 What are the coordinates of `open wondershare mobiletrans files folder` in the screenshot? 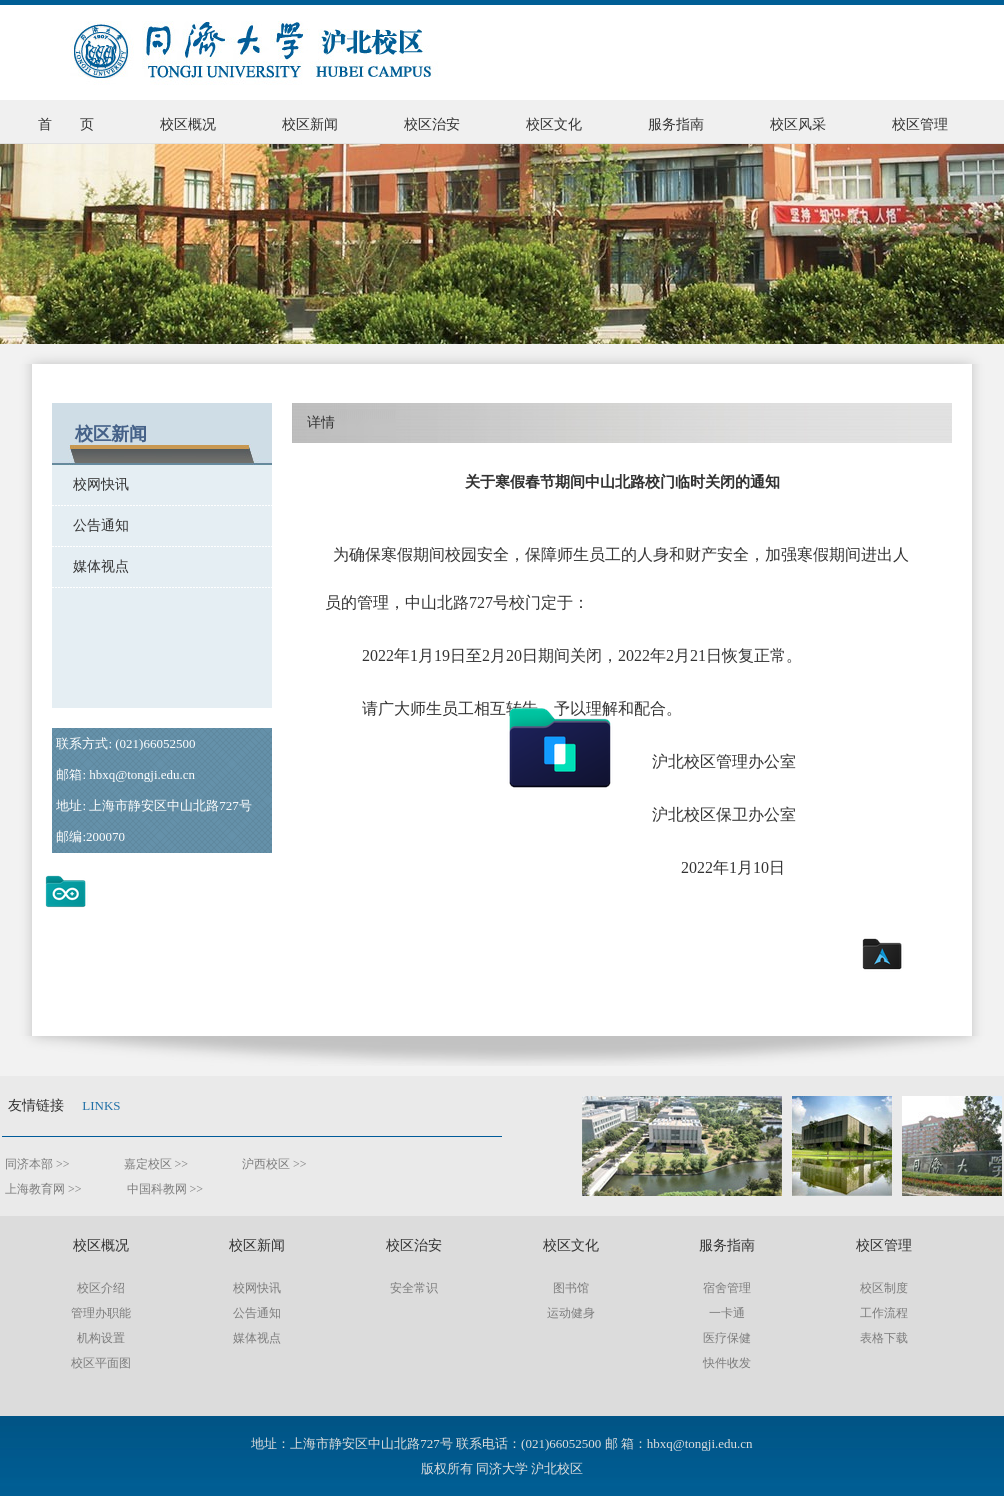 It's located at (559, 750).